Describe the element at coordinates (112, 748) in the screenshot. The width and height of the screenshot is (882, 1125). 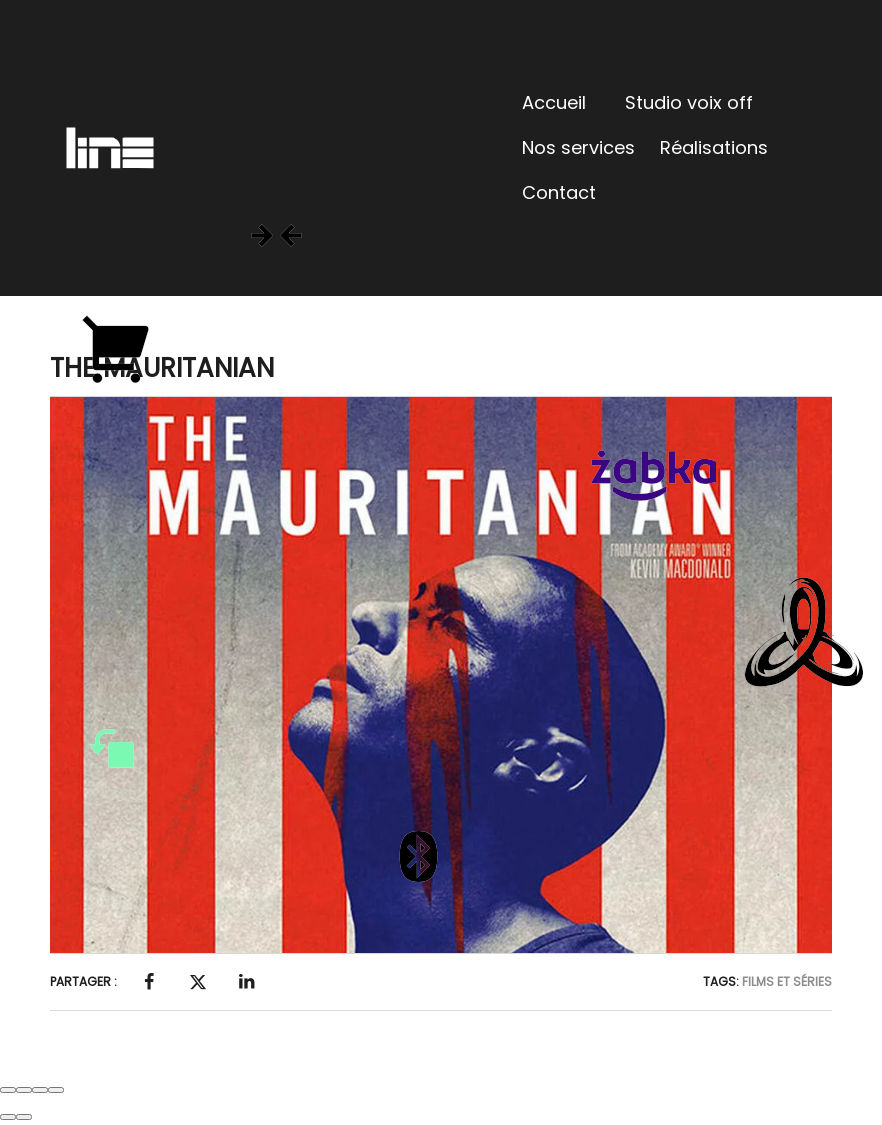
I see `rotate object counterclockwise` at that location.